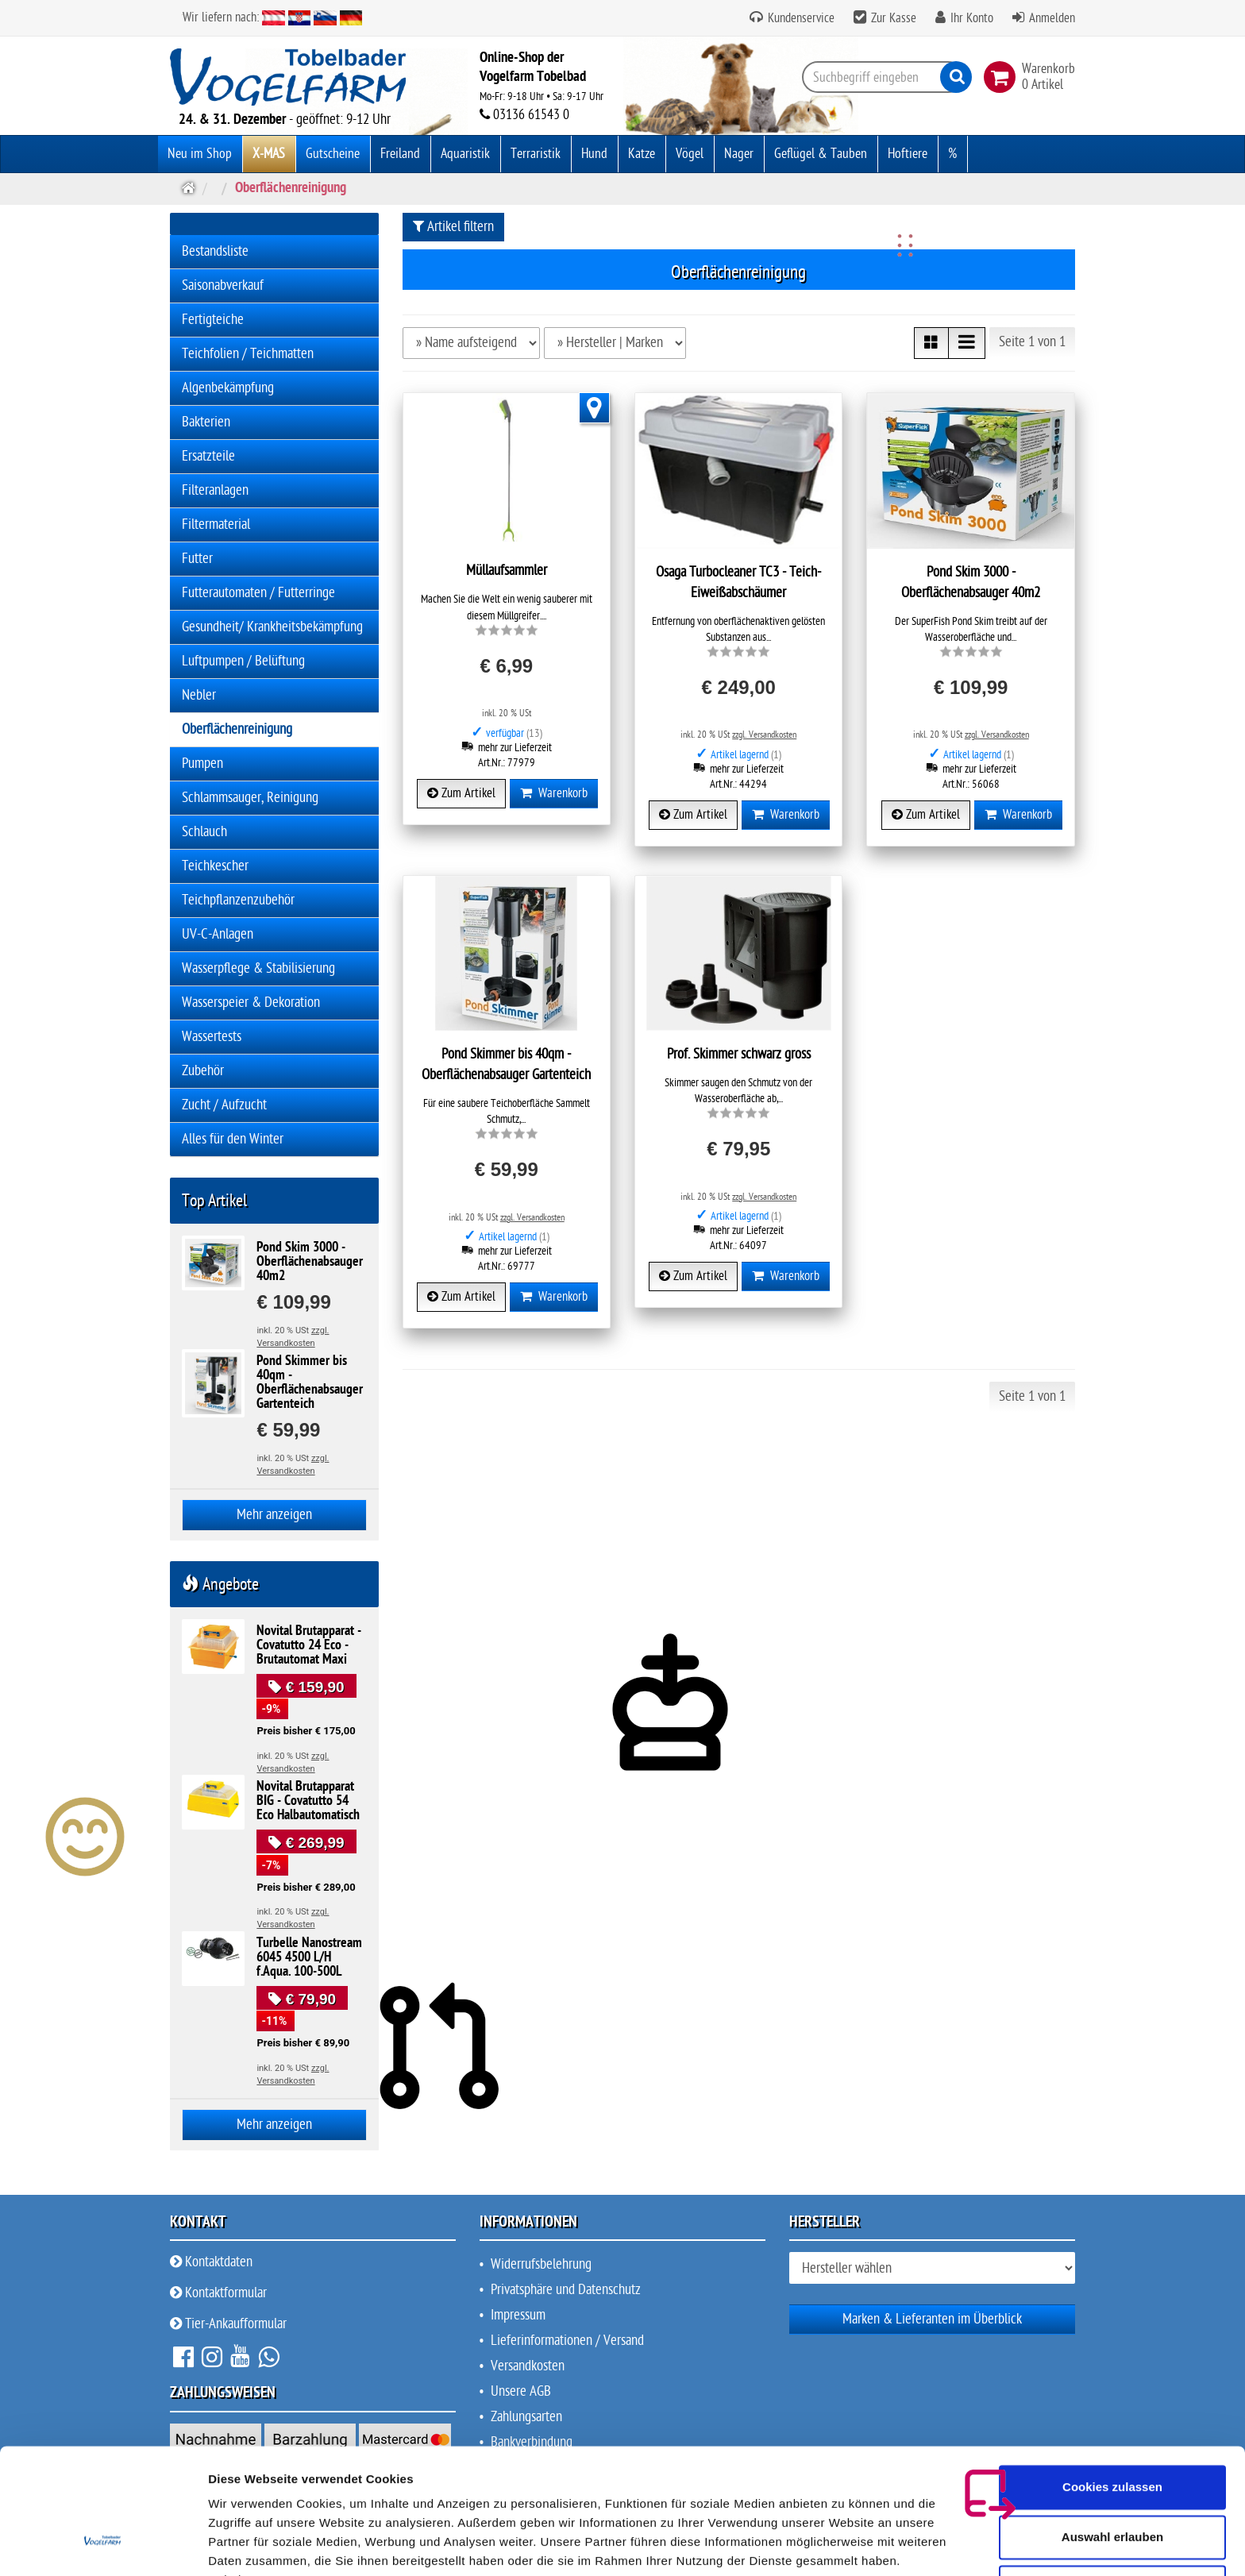 This screenshot has width=1245, height=2576. I want to click on play or access chess game, so click(670, 1706).